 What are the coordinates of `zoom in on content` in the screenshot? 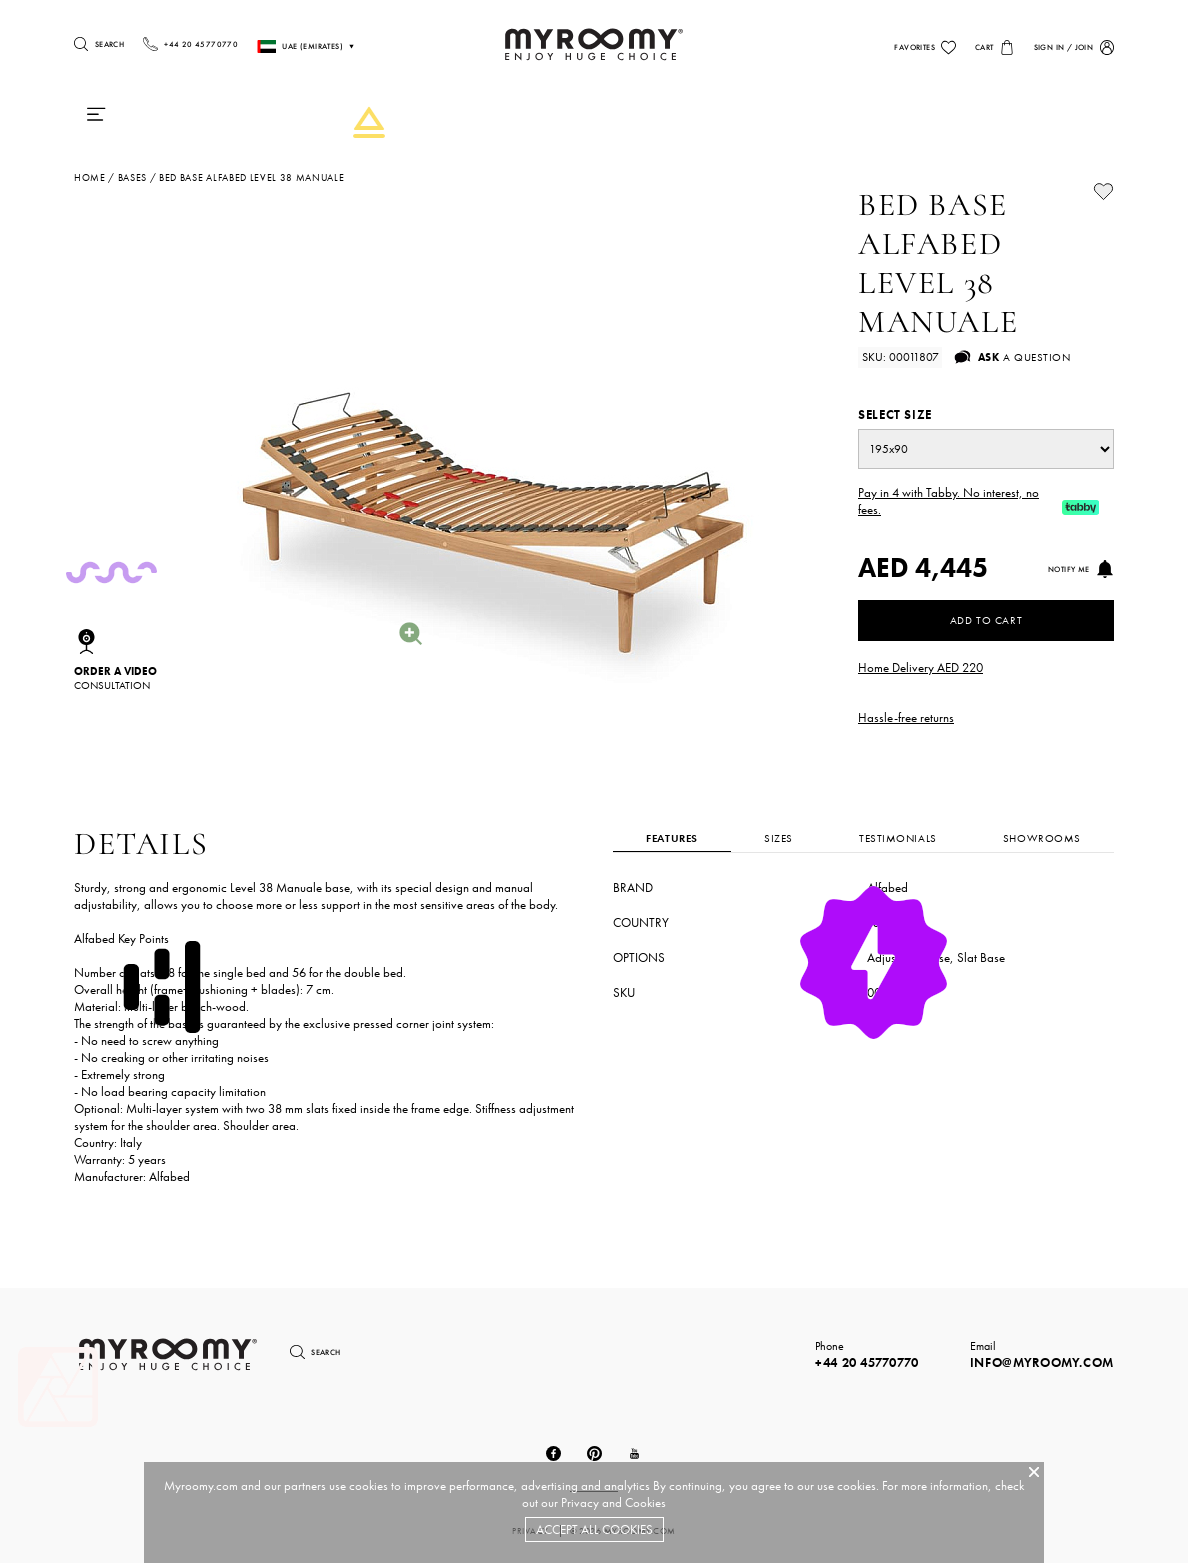 It's located at (410, 633).